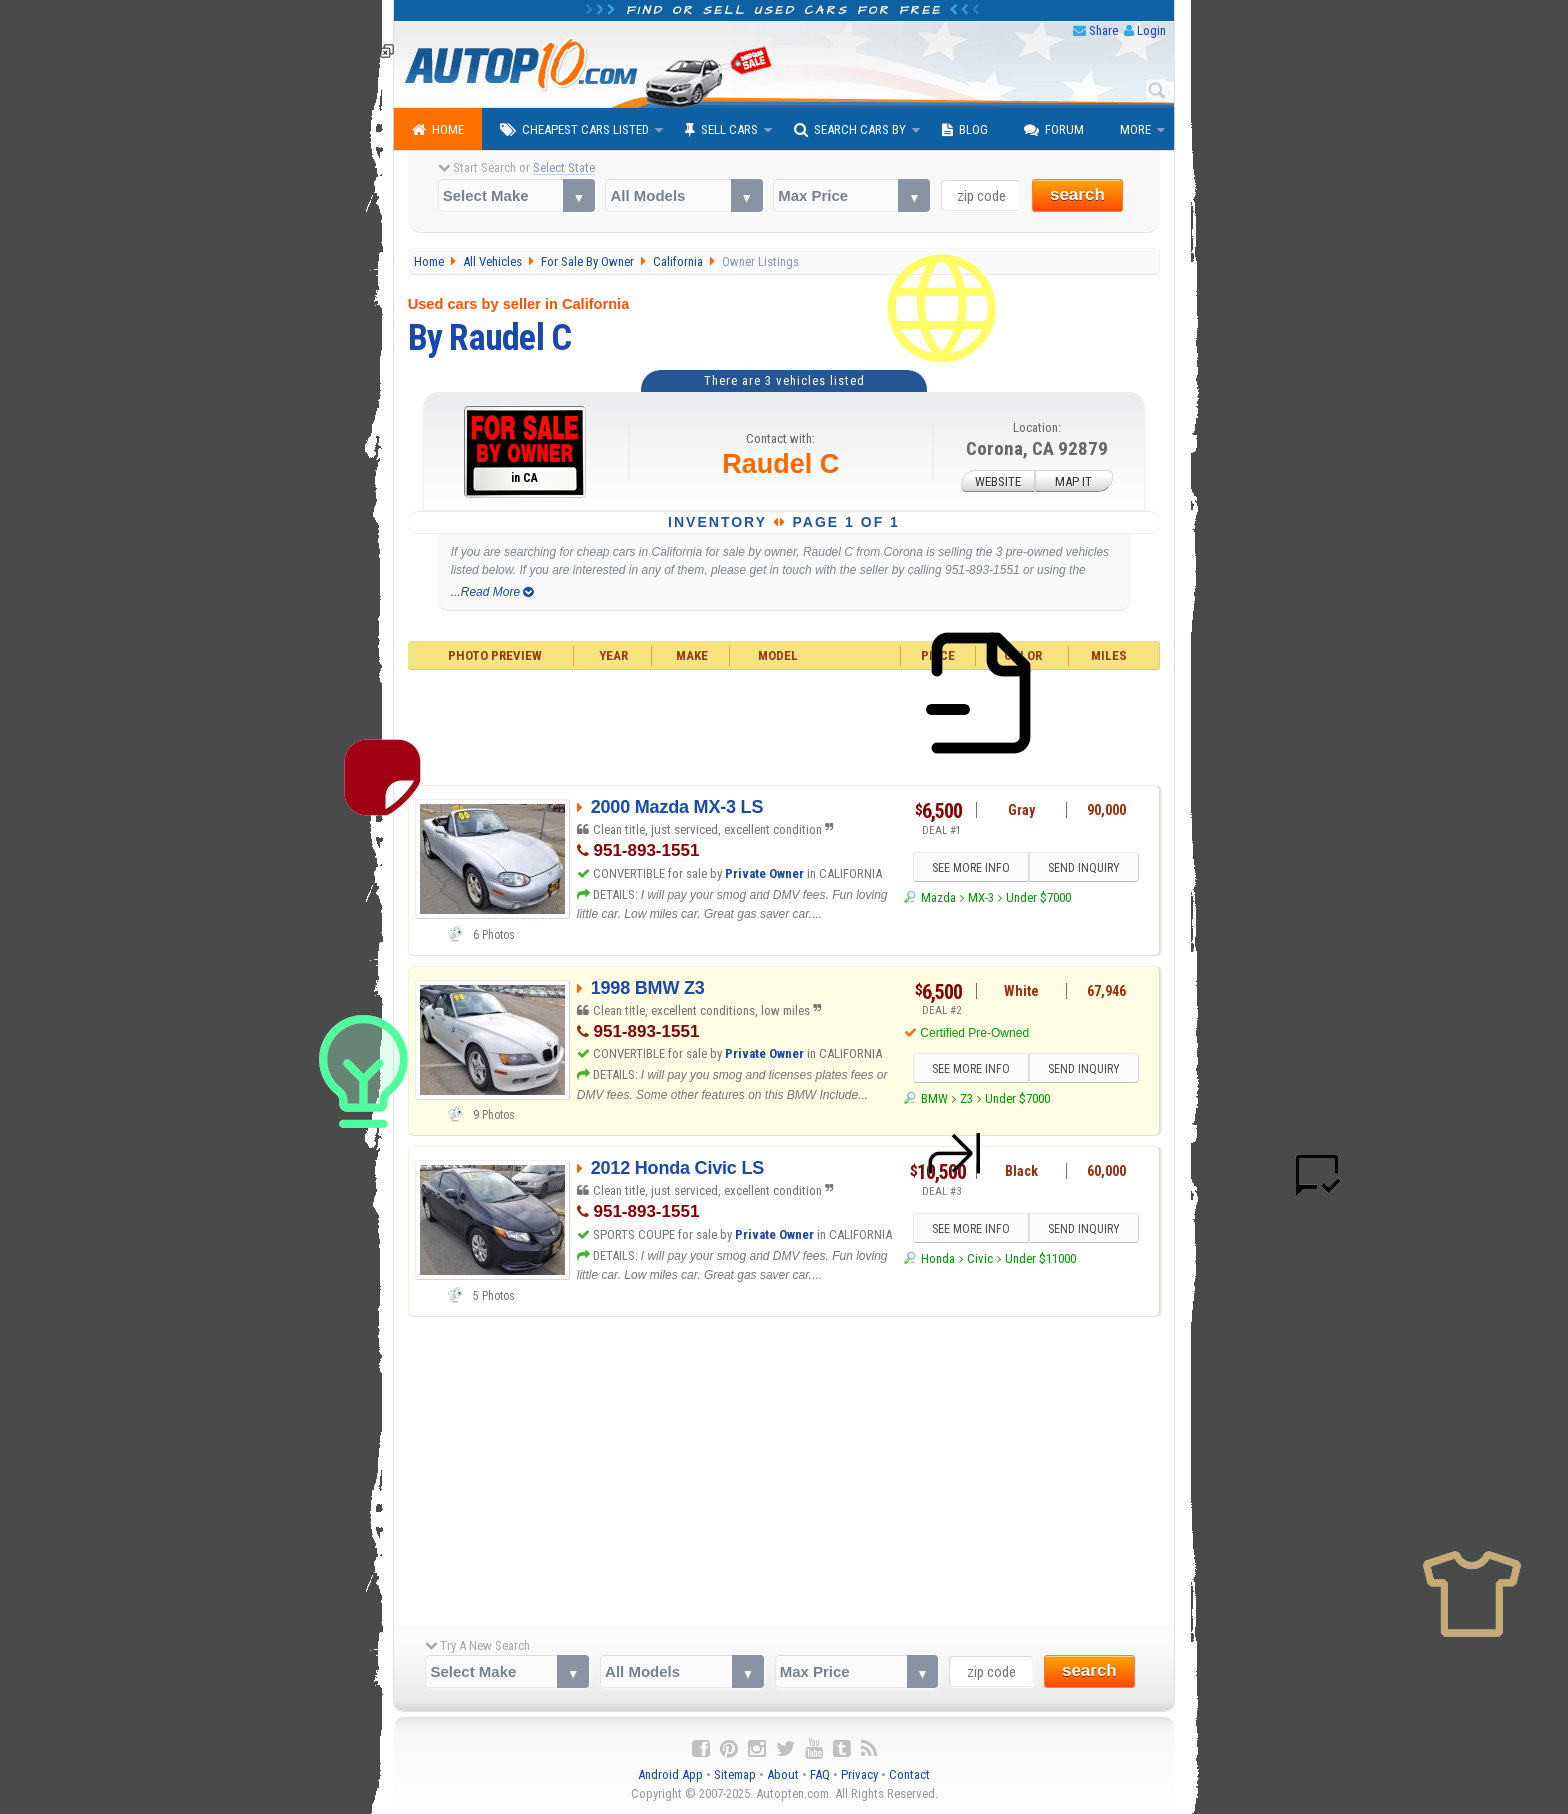 The width and height of the screenshot is (1568, 1814). I want to click on access global or web-related settings, so click(937, 312).